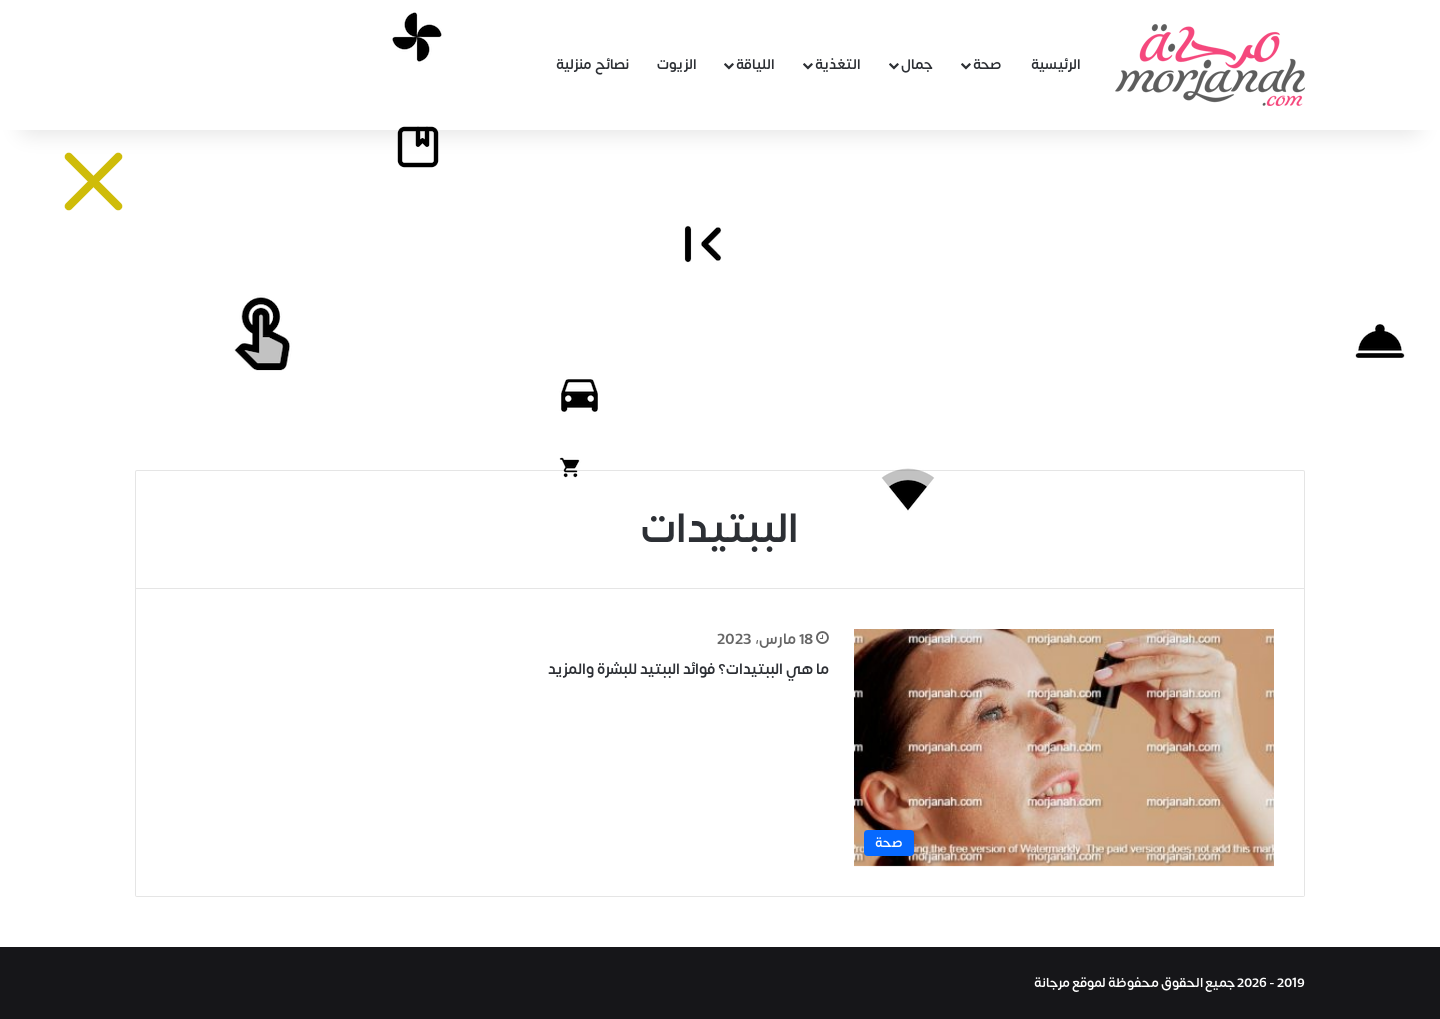 Image resolution: width=1440 pixels, height=1019 pixels. I want to click on access toys or games category, so click(417, 37).